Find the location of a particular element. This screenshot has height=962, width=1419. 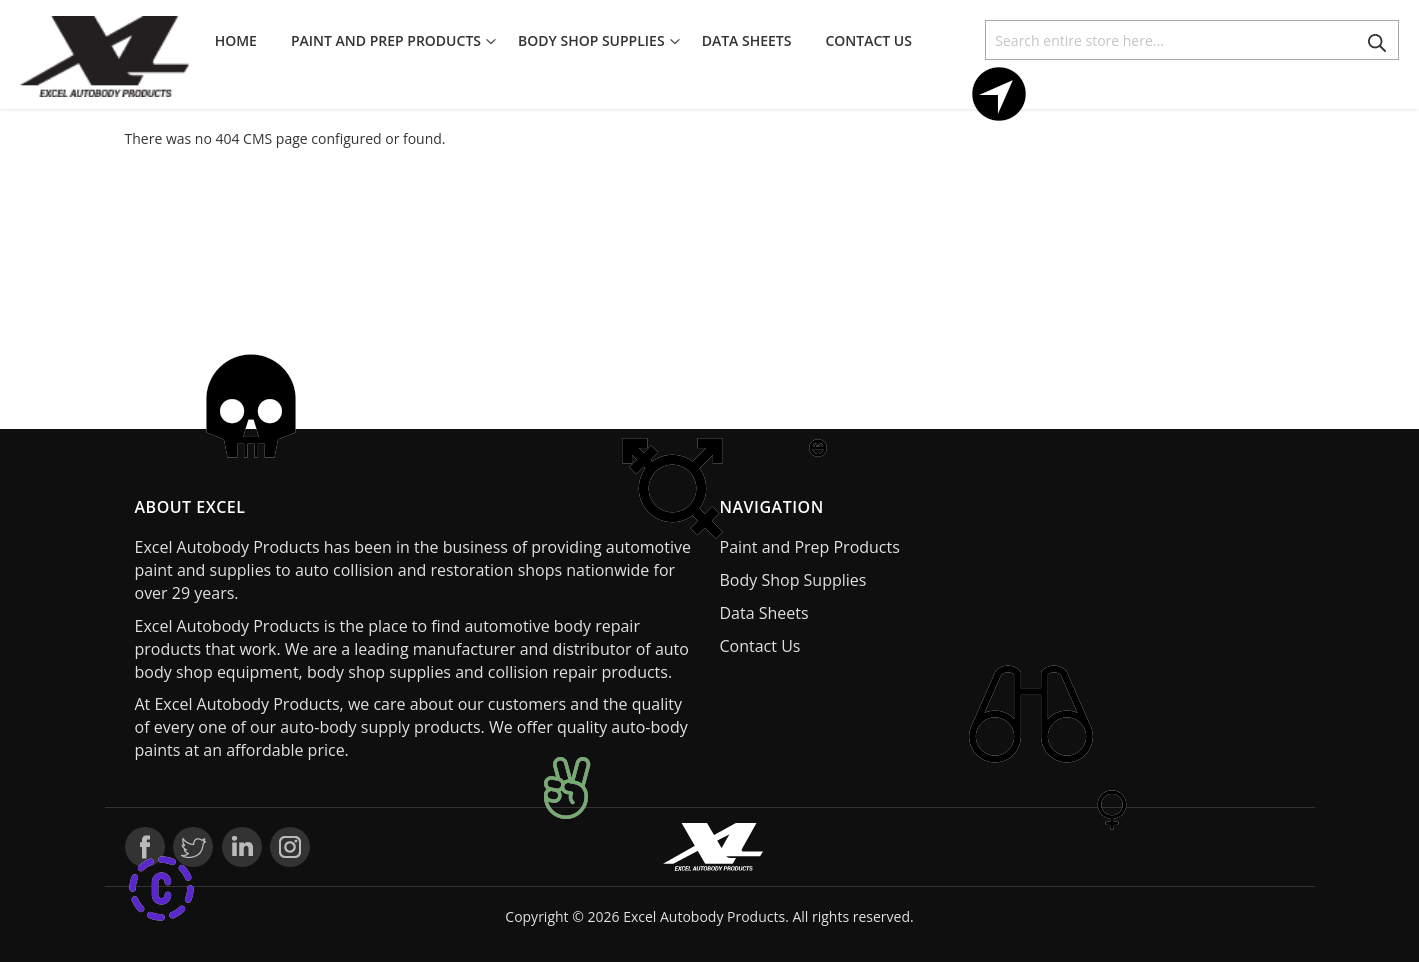

add a reaction to a message is located at coordinates (818, 448).